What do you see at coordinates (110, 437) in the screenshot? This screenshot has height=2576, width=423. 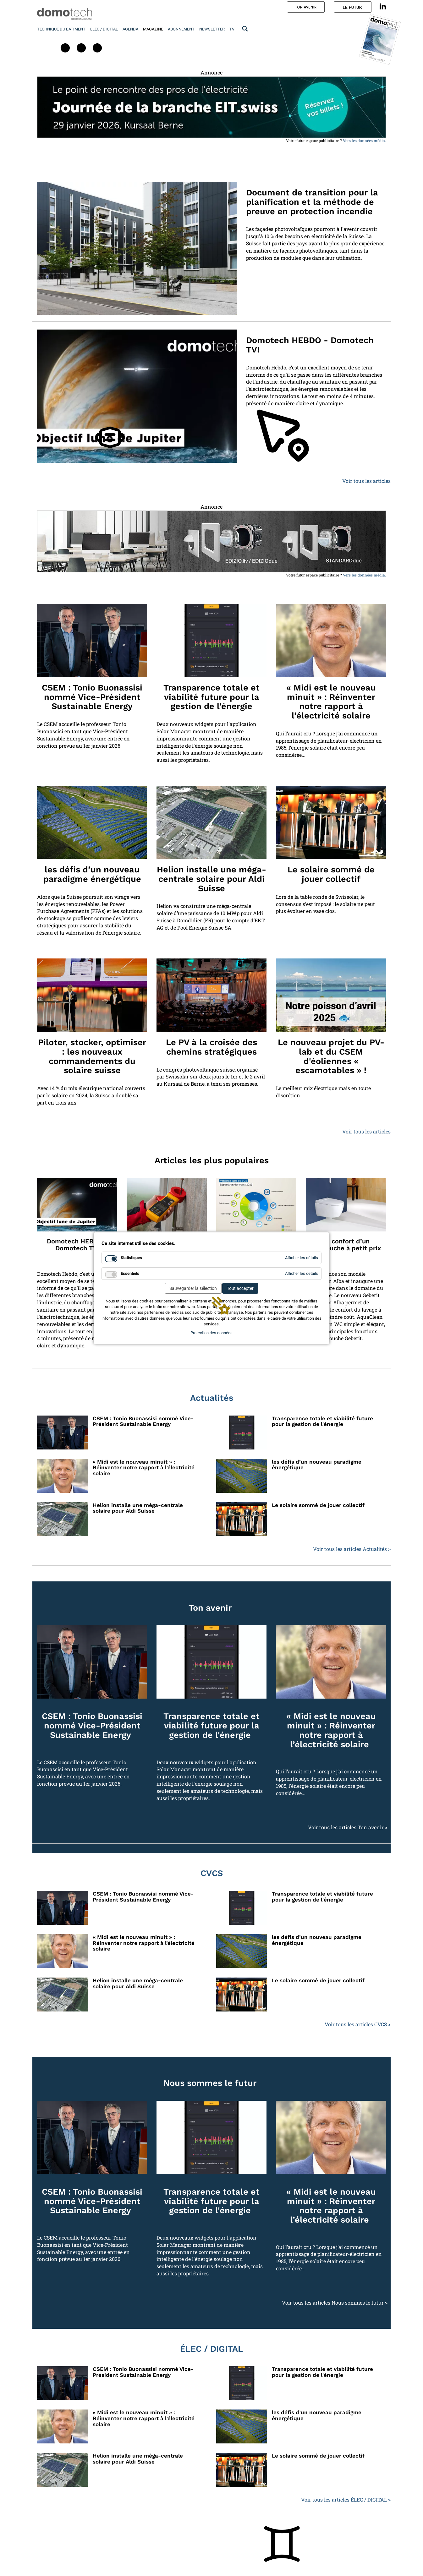 I see `indicates mask required area or health protocol` at bounding box center [110, 437].